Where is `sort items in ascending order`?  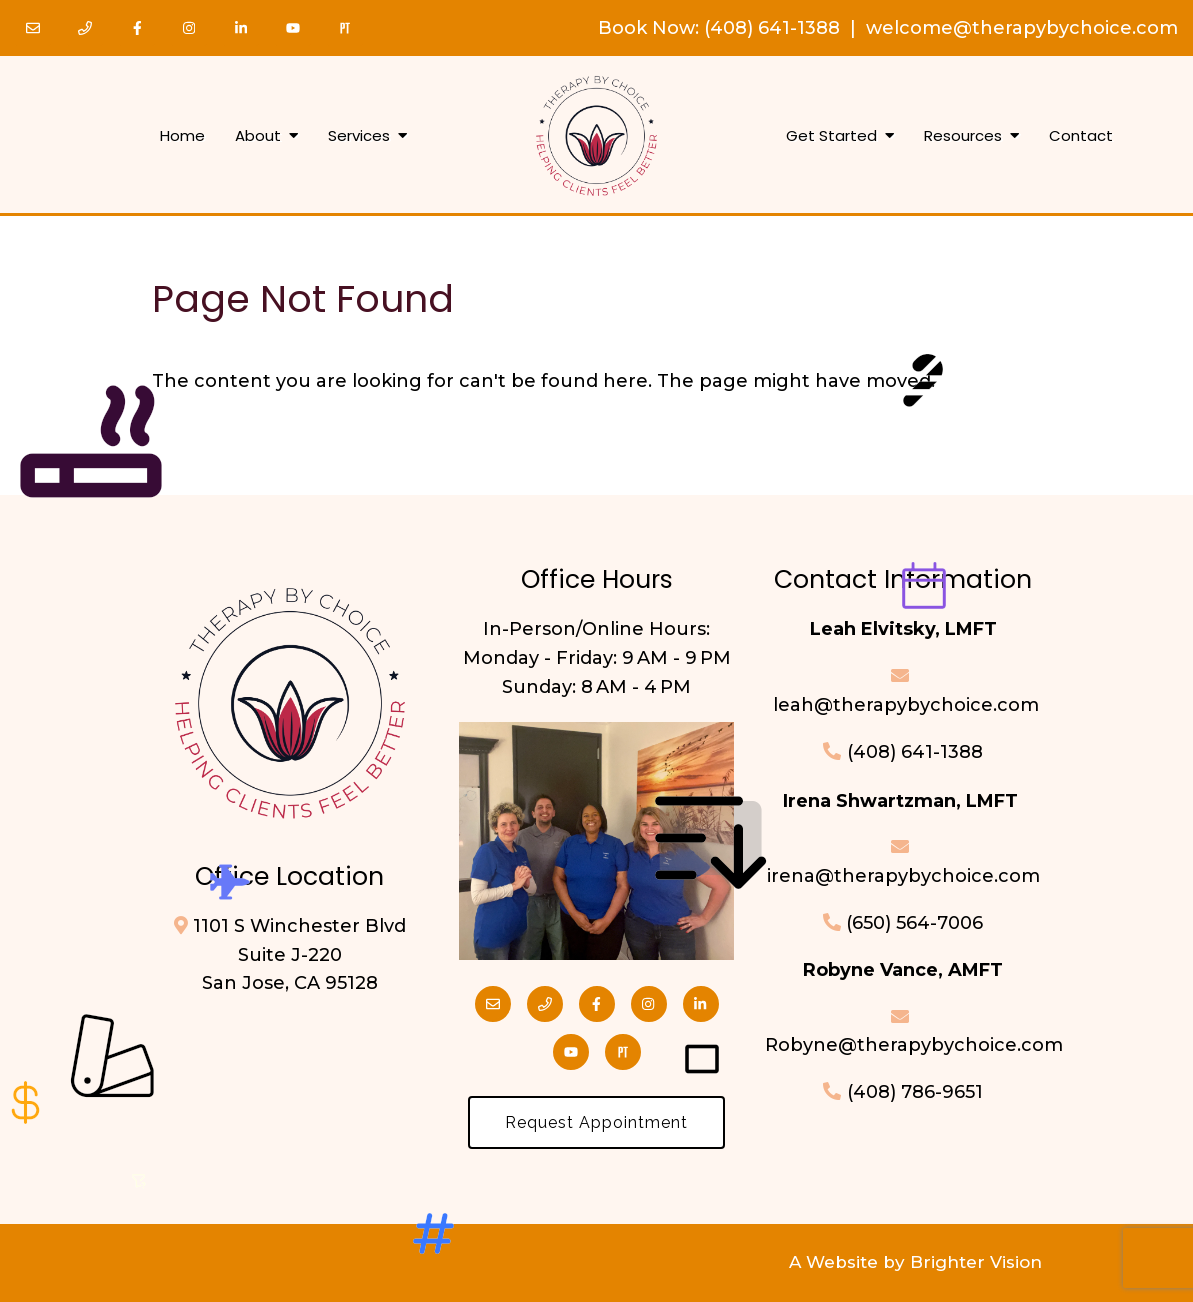 sort items in ascending order is located at coordinates (706, 838).